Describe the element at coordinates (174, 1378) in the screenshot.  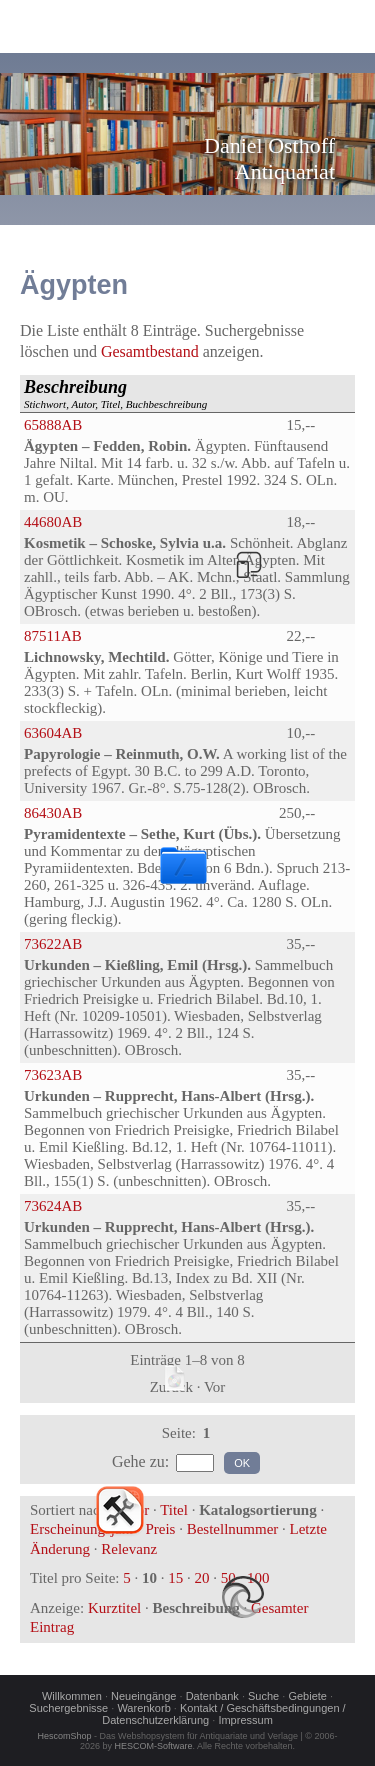
I see `an ISO disc image file` at that location.